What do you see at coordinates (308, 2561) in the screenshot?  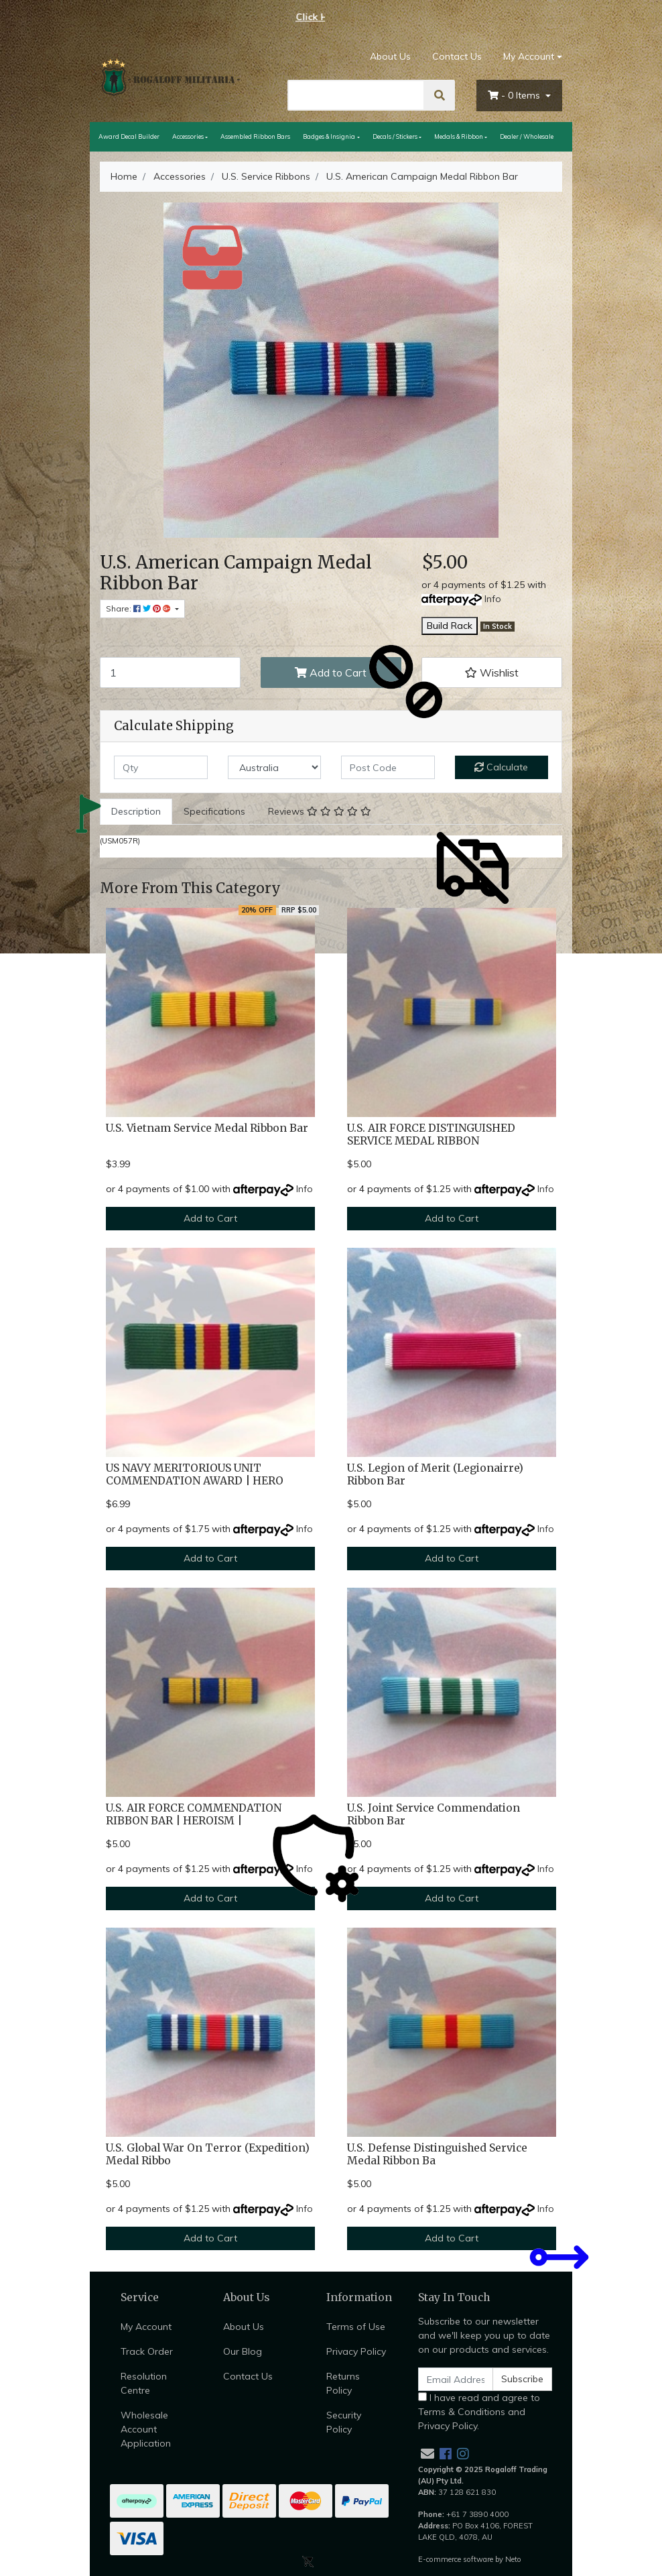 I see `remove item from shopping cart` at bounding box center [308, 2561].